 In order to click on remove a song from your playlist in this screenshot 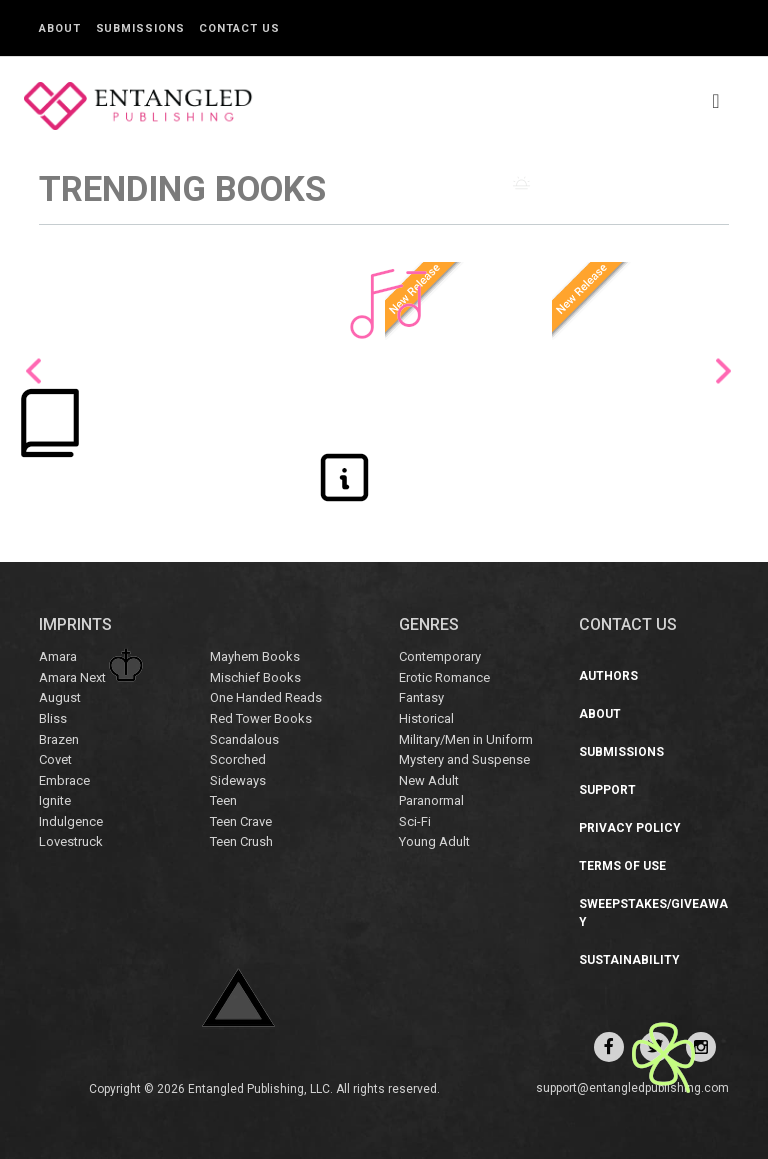, I will do `click(390, 302)`.